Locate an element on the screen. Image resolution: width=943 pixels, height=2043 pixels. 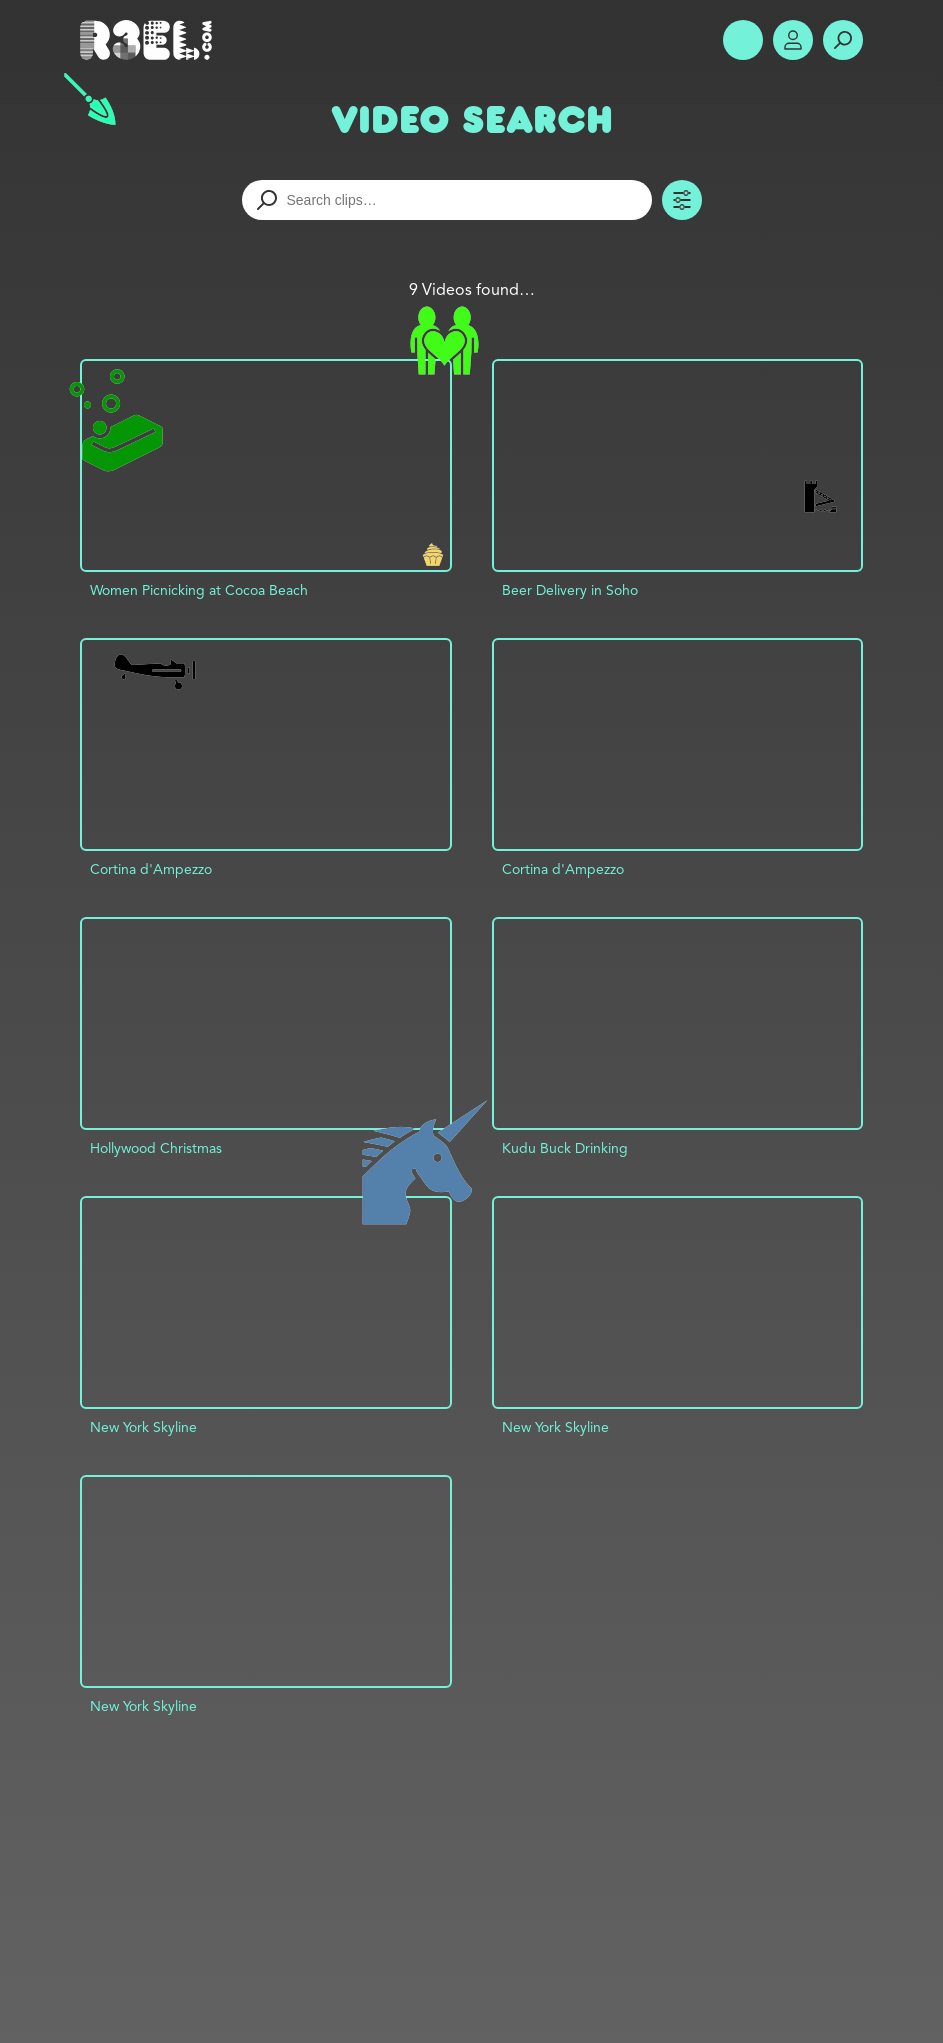
equip arrow ammunition is located at coordinates (90, 99).